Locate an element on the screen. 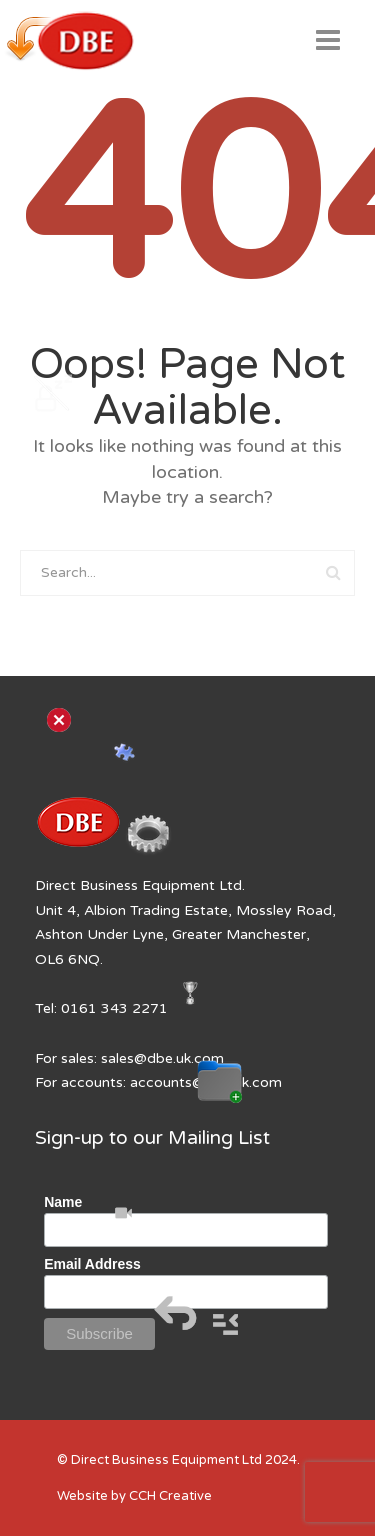  create a new folder is located at coordinates (219, 1080).